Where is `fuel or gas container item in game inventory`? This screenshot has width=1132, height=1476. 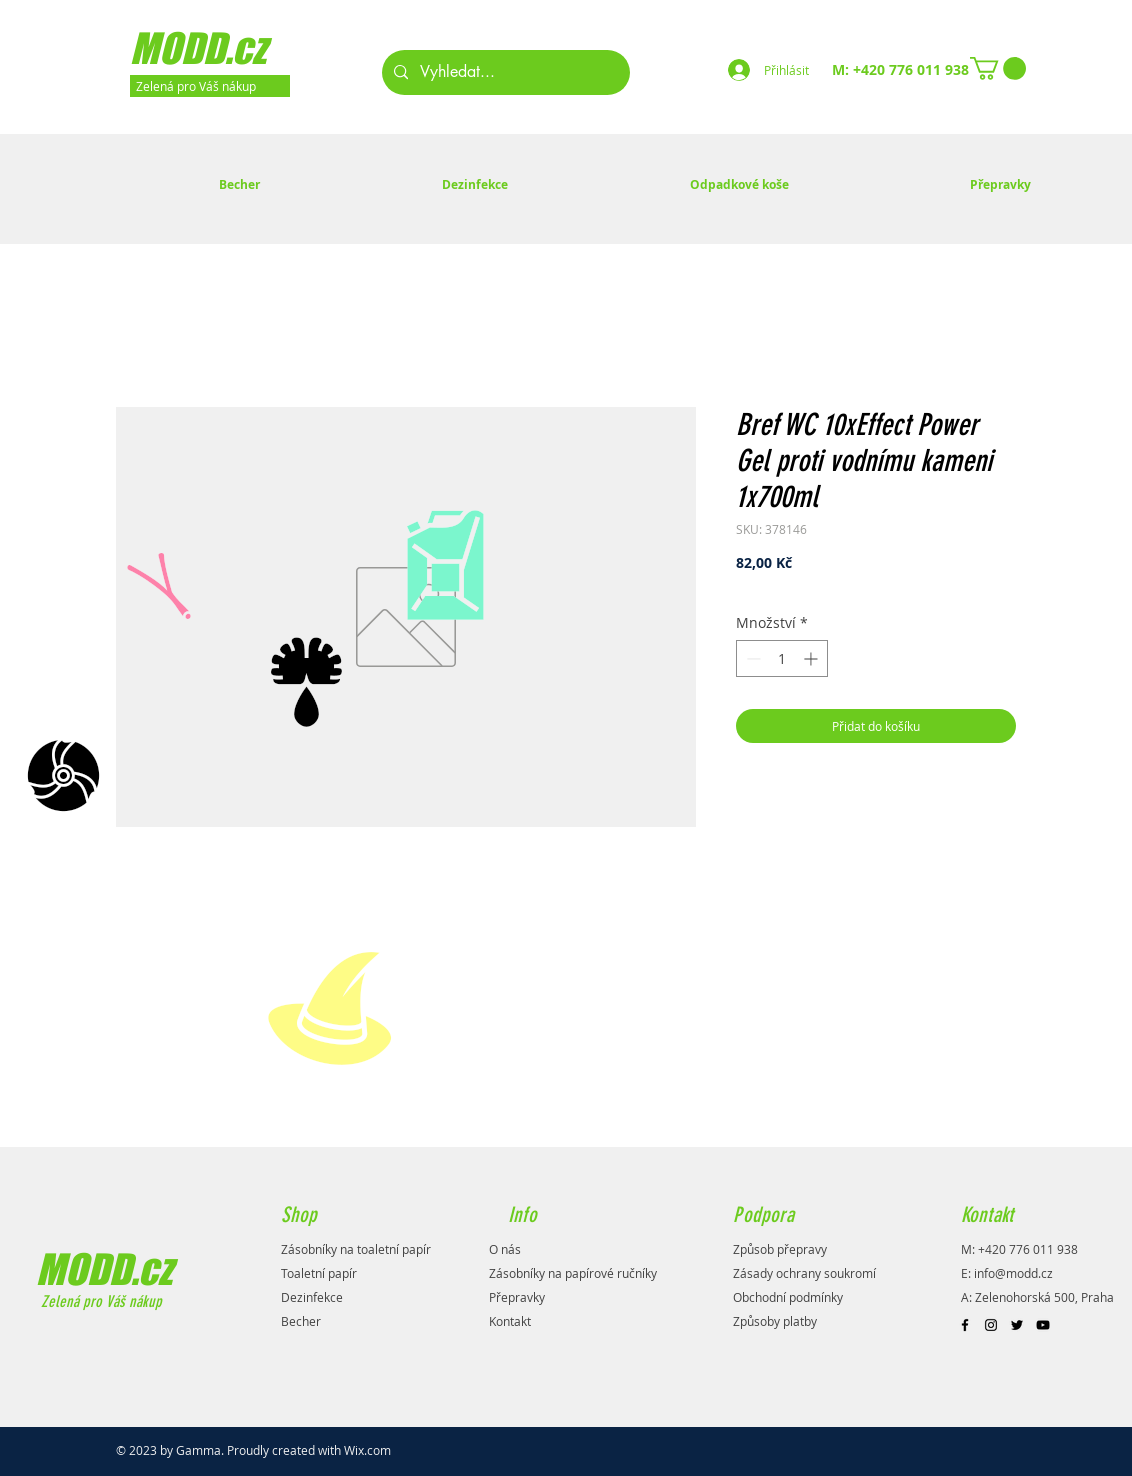
fuel or gas container item in game inventory is located at coordinates (445, 561).